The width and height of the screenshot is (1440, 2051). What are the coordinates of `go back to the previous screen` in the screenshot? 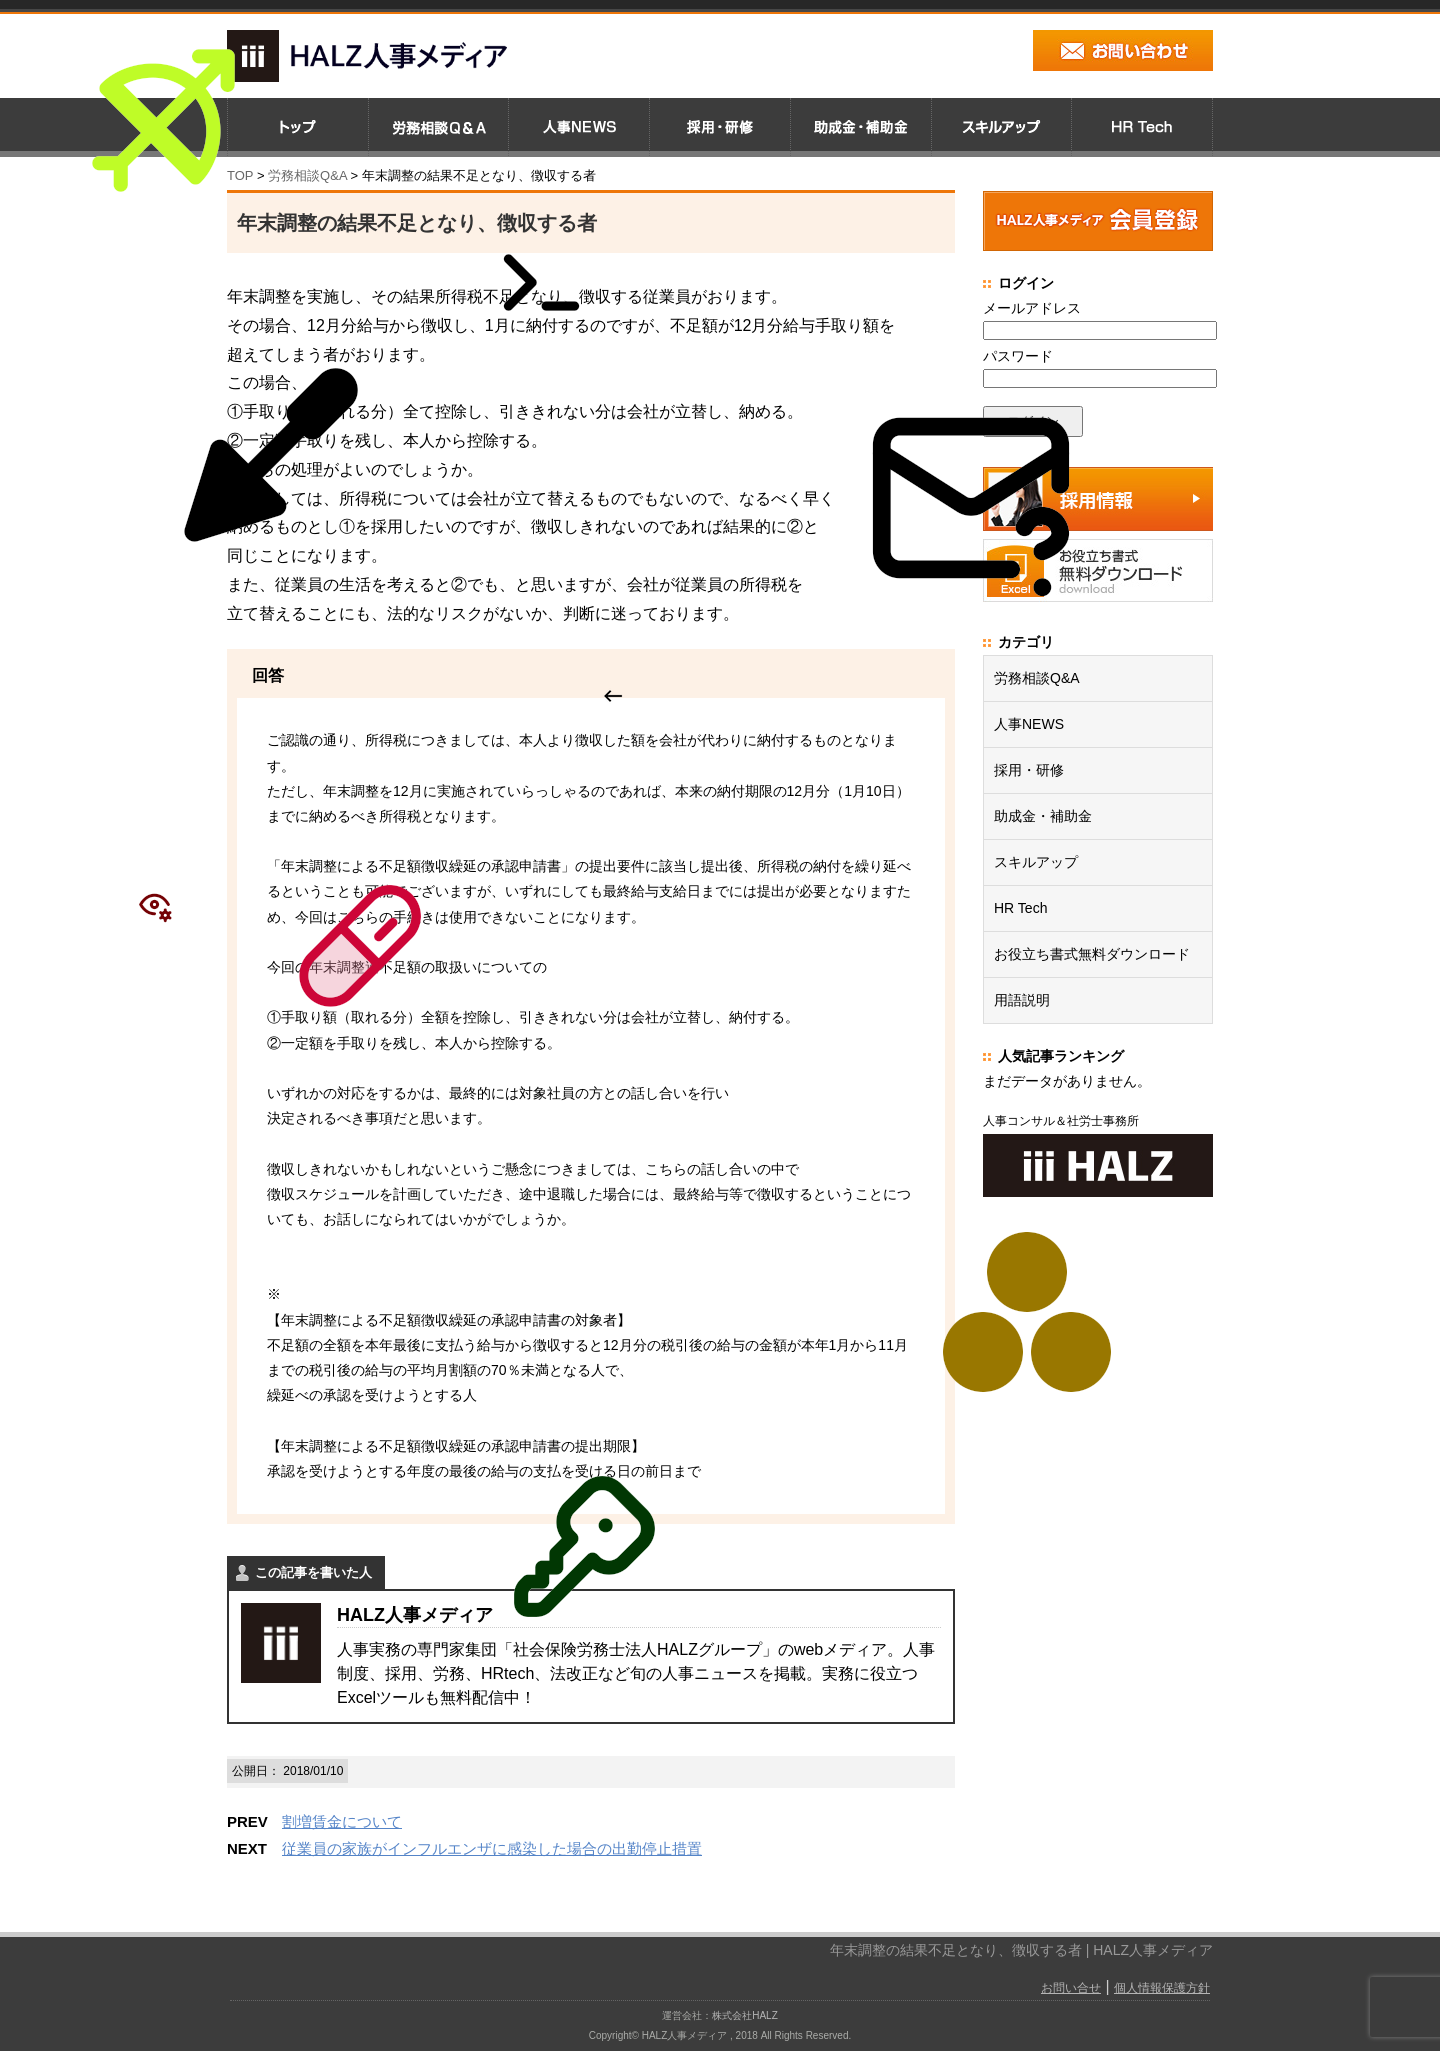 It's located at (613, 696).